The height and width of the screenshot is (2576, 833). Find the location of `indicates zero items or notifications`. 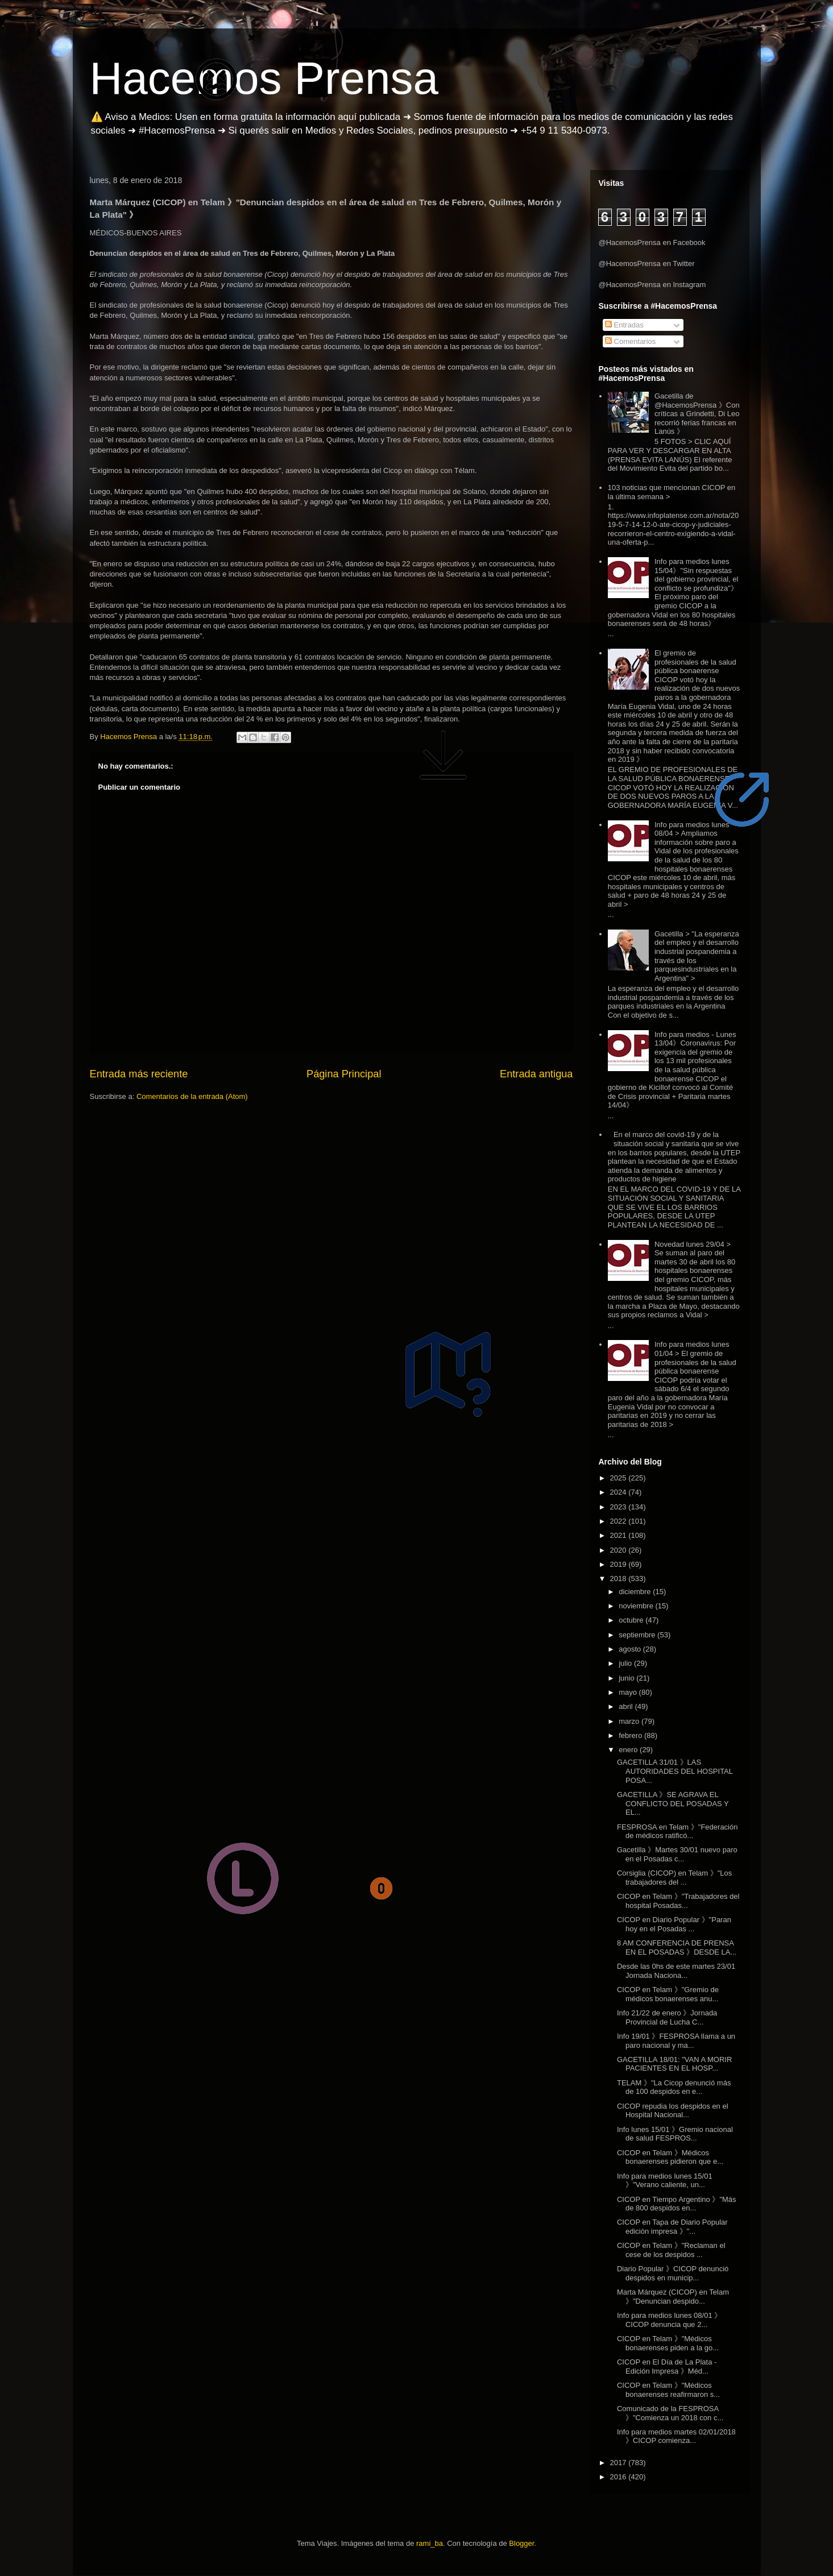

indicates zero items or notifications is located at coordinates (381, 1888).